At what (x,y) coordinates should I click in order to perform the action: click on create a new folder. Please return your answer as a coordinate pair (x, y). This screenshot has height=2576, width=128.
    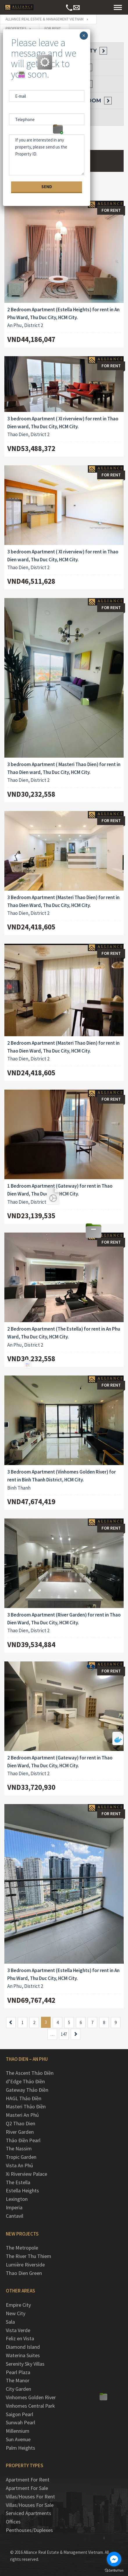
    Looking at the image, I should click on (58, 129).